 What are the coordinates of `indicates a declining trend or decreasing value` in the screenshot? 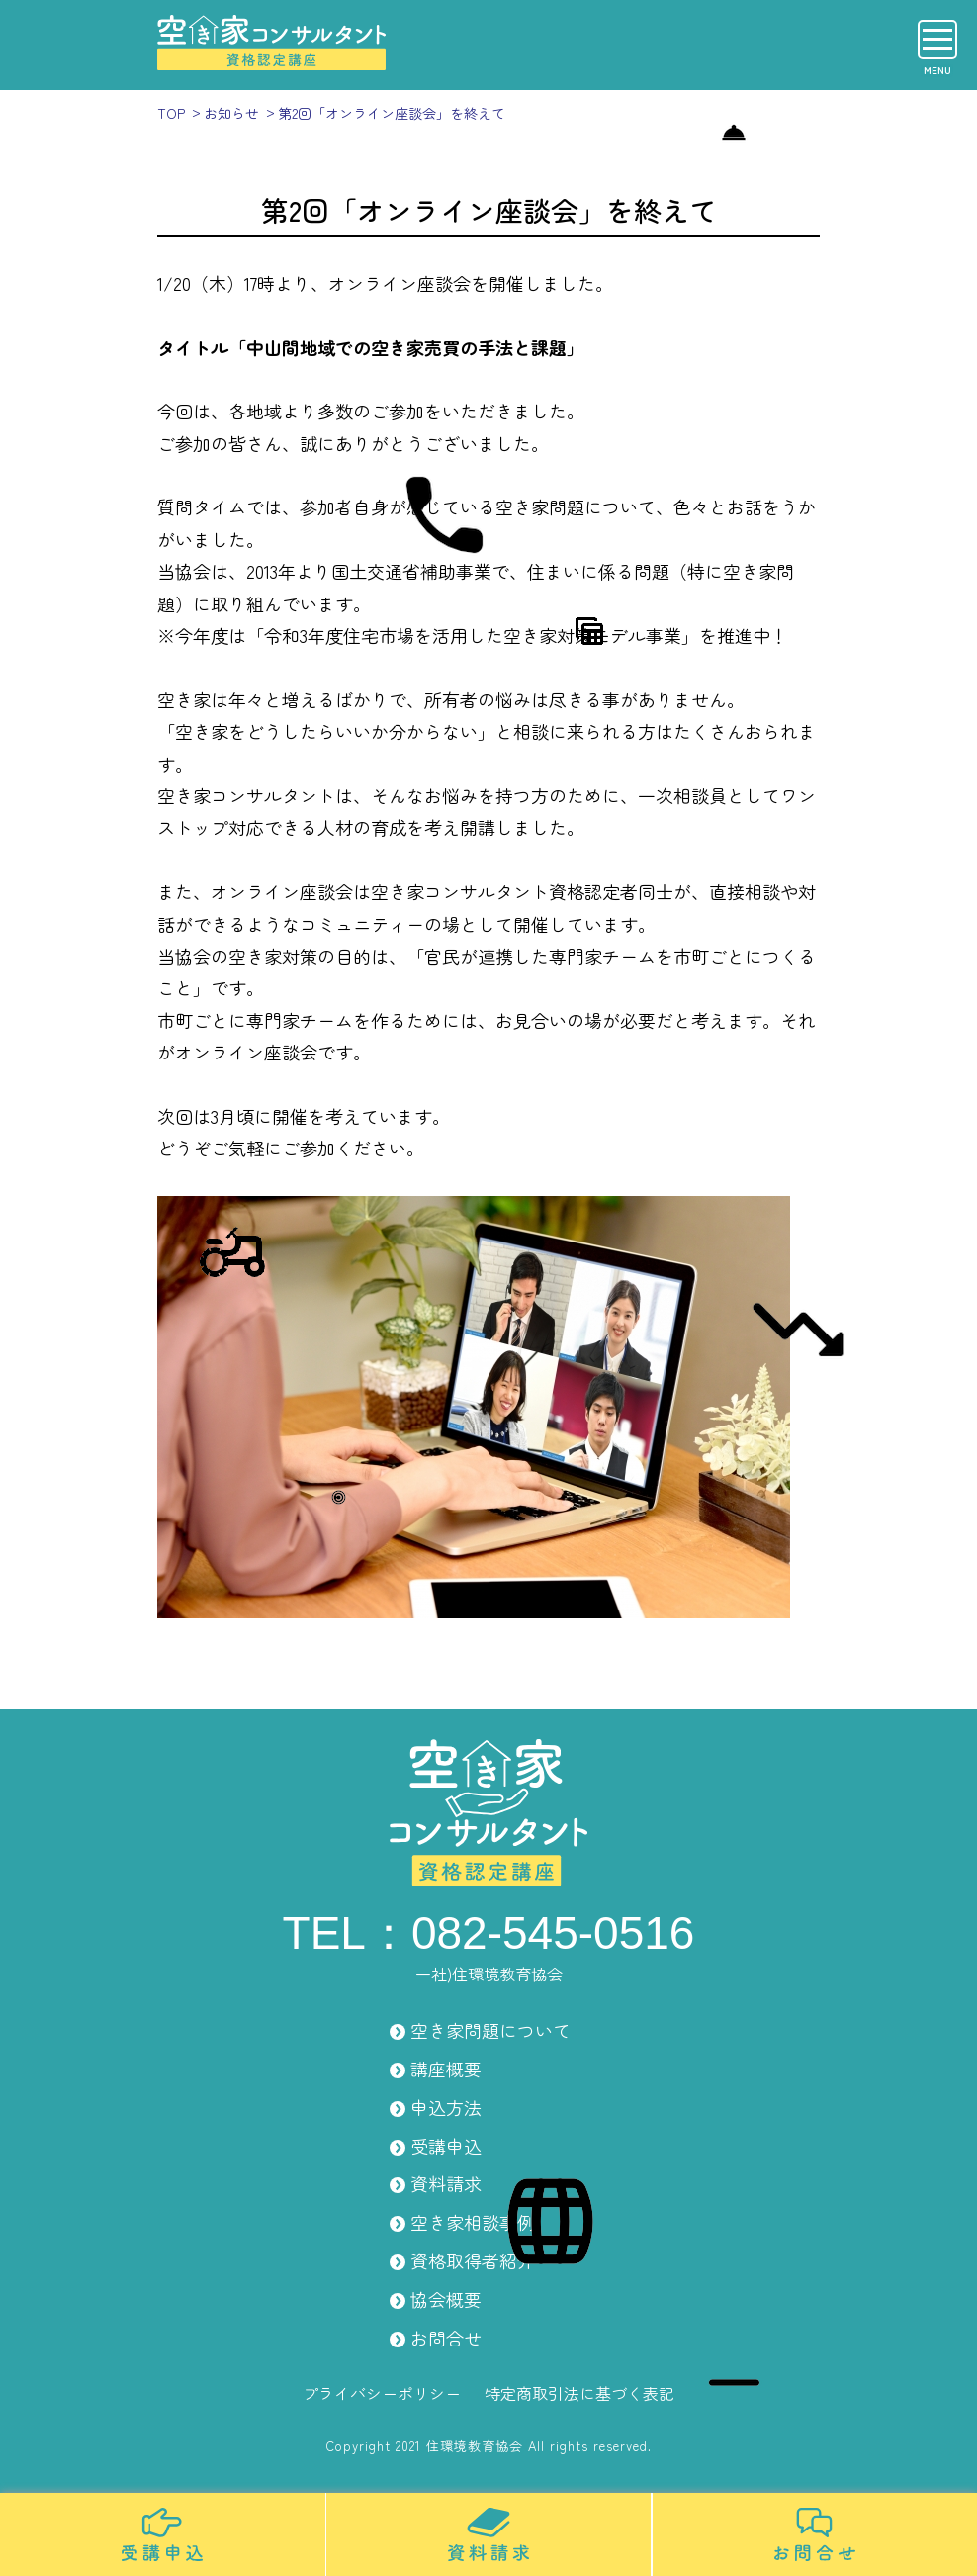 It's located at (797, 1329).